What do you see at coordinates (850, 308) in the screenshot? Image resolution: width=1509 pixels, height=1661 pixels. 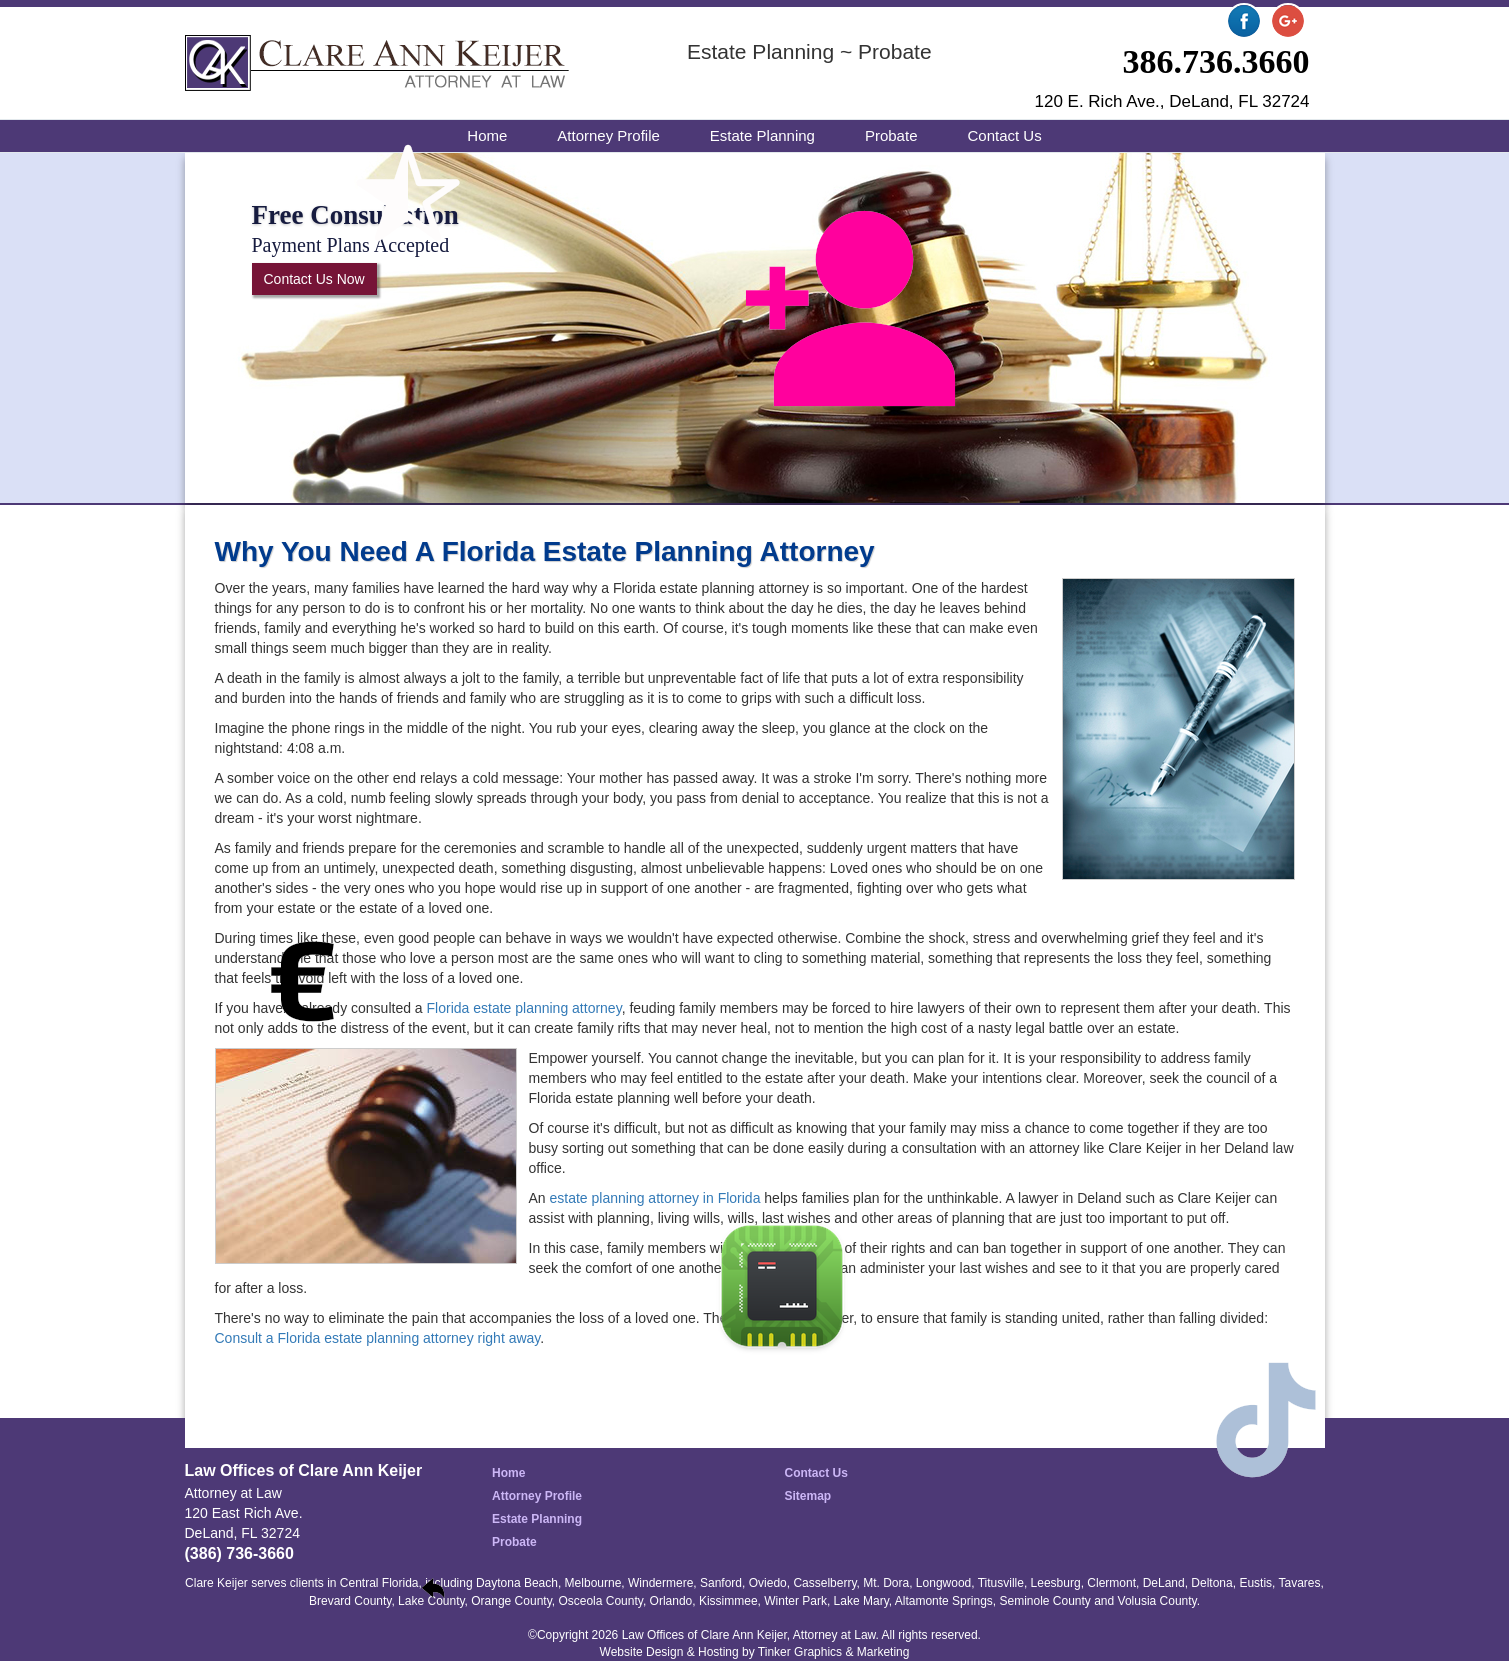 I see `add a new contact or friend` at bounding box center [850, 308].